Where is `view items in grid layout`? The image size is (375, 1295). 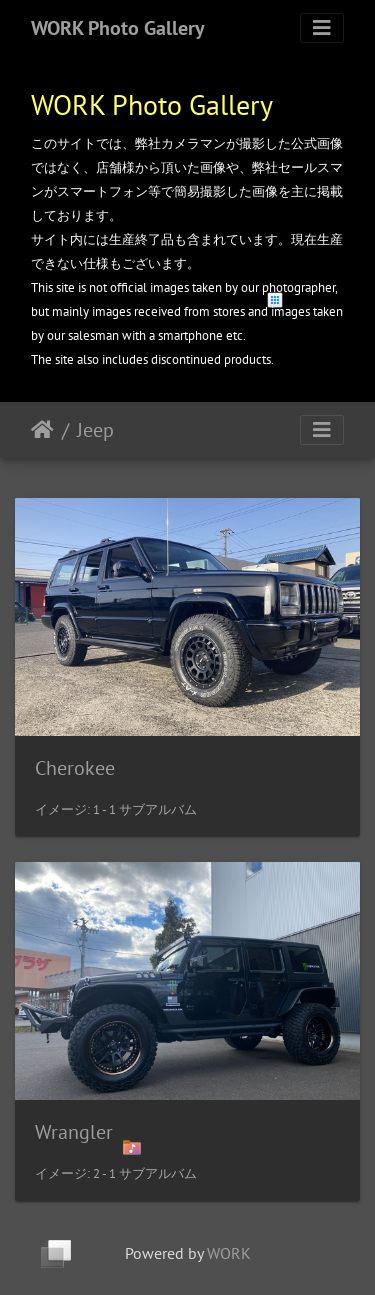 view items in grid layout is located at coordinates (275, 300).